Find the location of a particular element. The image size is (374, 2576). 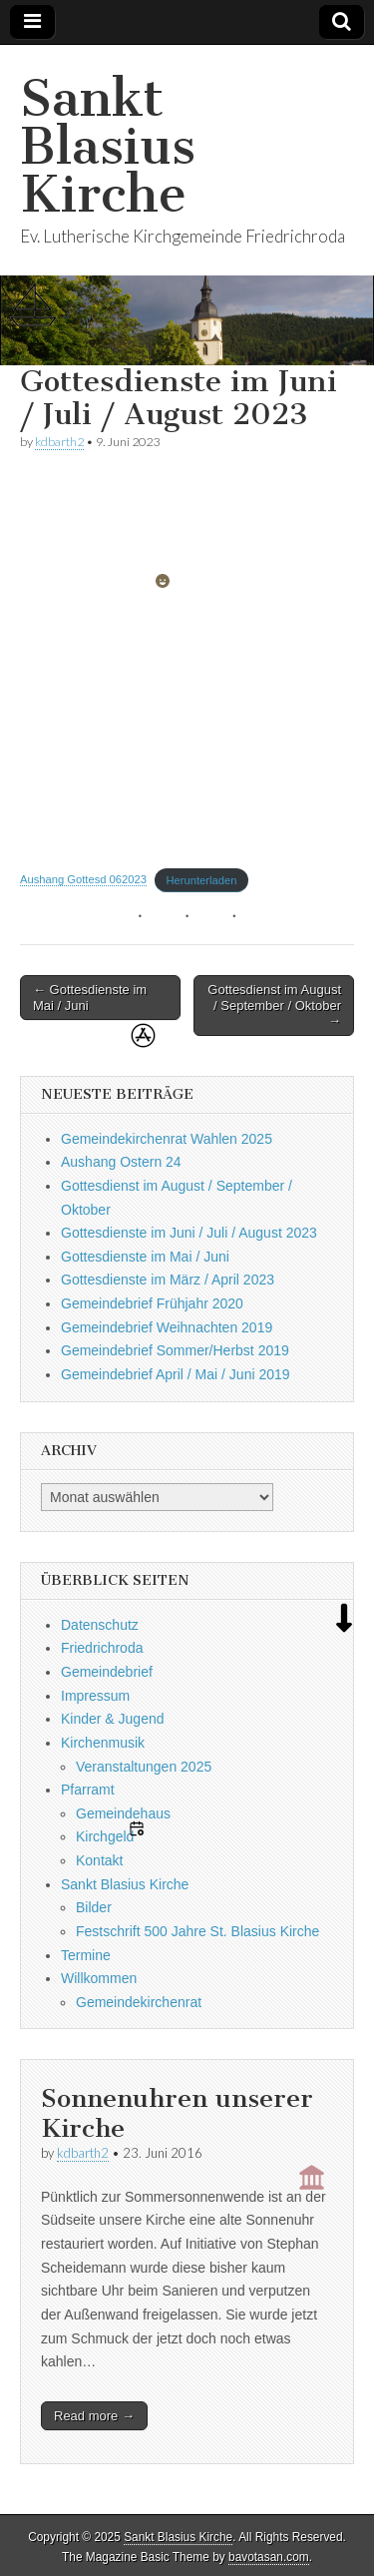

access sailing or boating features is located at coordinates (33, 307).